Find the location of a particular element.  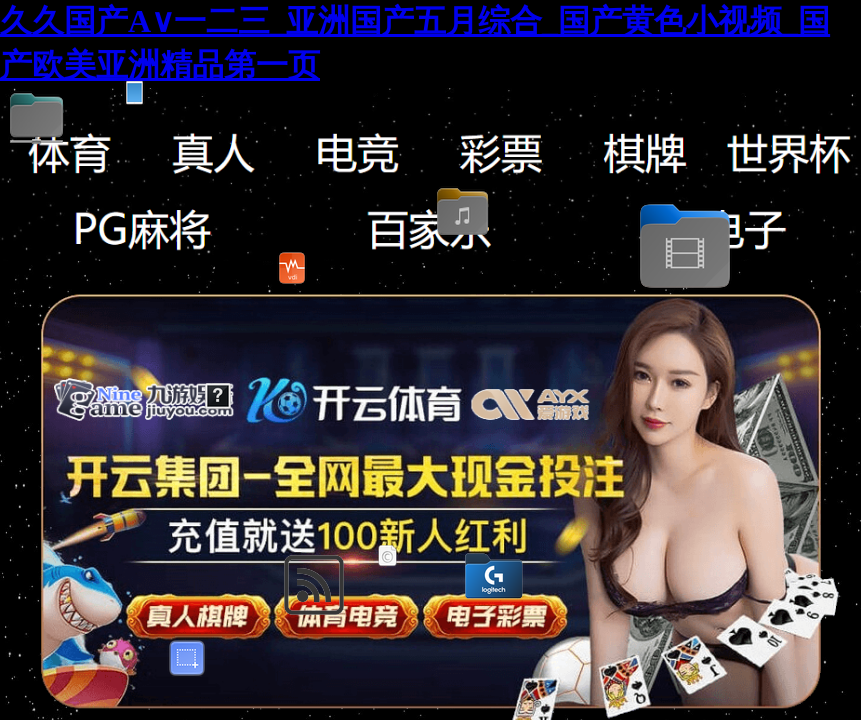

indicates missing or unavailable media file is located at coordinates (218, 396).